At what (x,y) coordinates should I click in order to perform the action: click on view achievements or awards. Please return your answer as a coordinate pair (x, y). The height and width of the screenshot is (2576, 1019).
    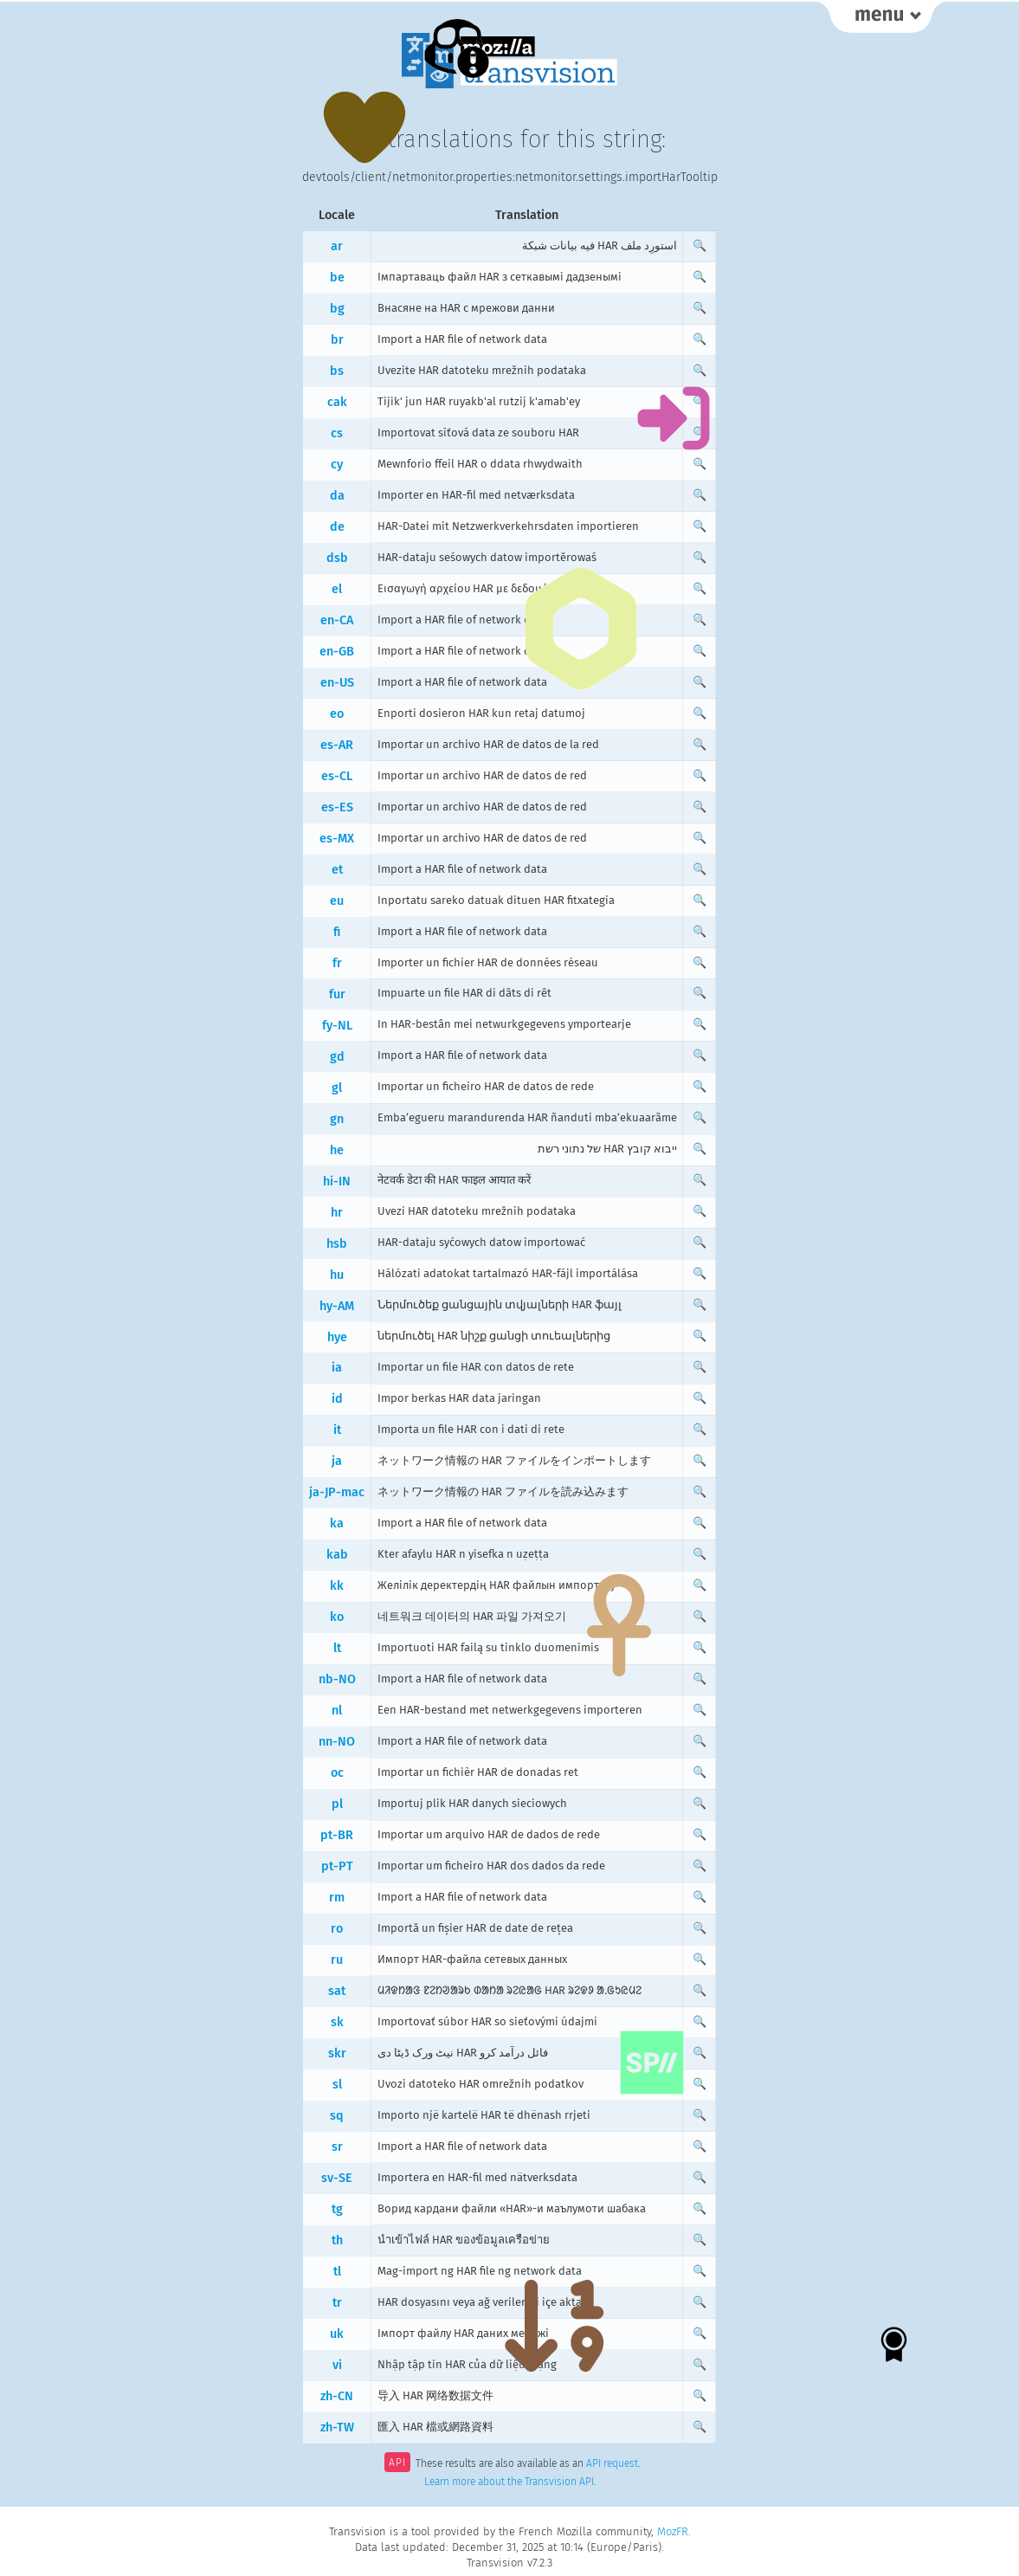
    Looking at the image, I should click on (893, 2344).